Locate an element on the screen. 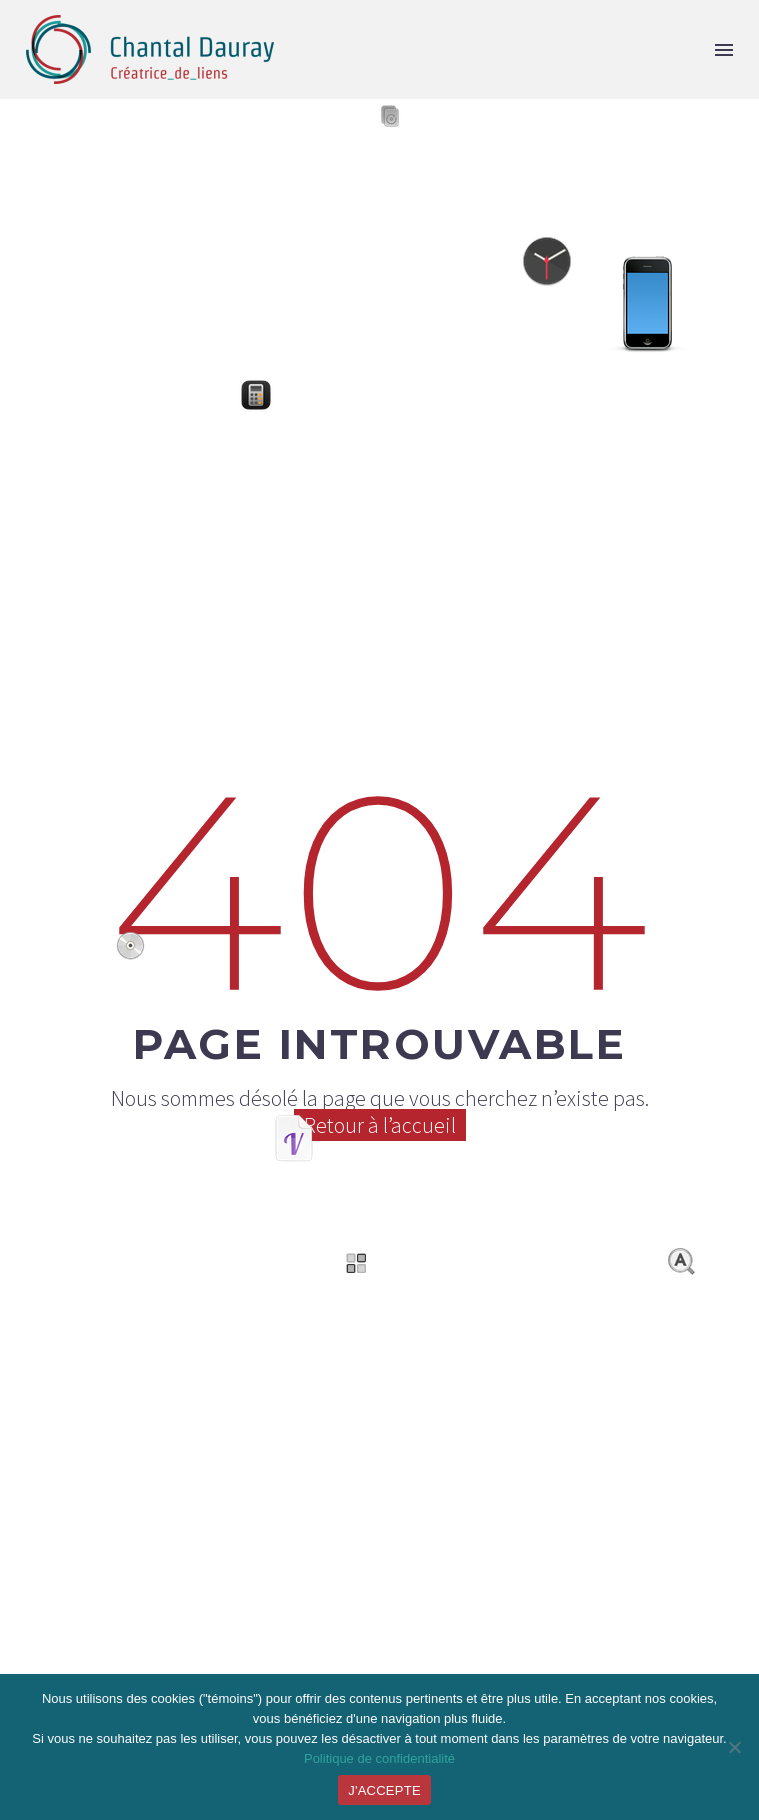 This screenshot has width=759, height=1820. indicates a connected iPhone device is located at coordinates (647, 303).